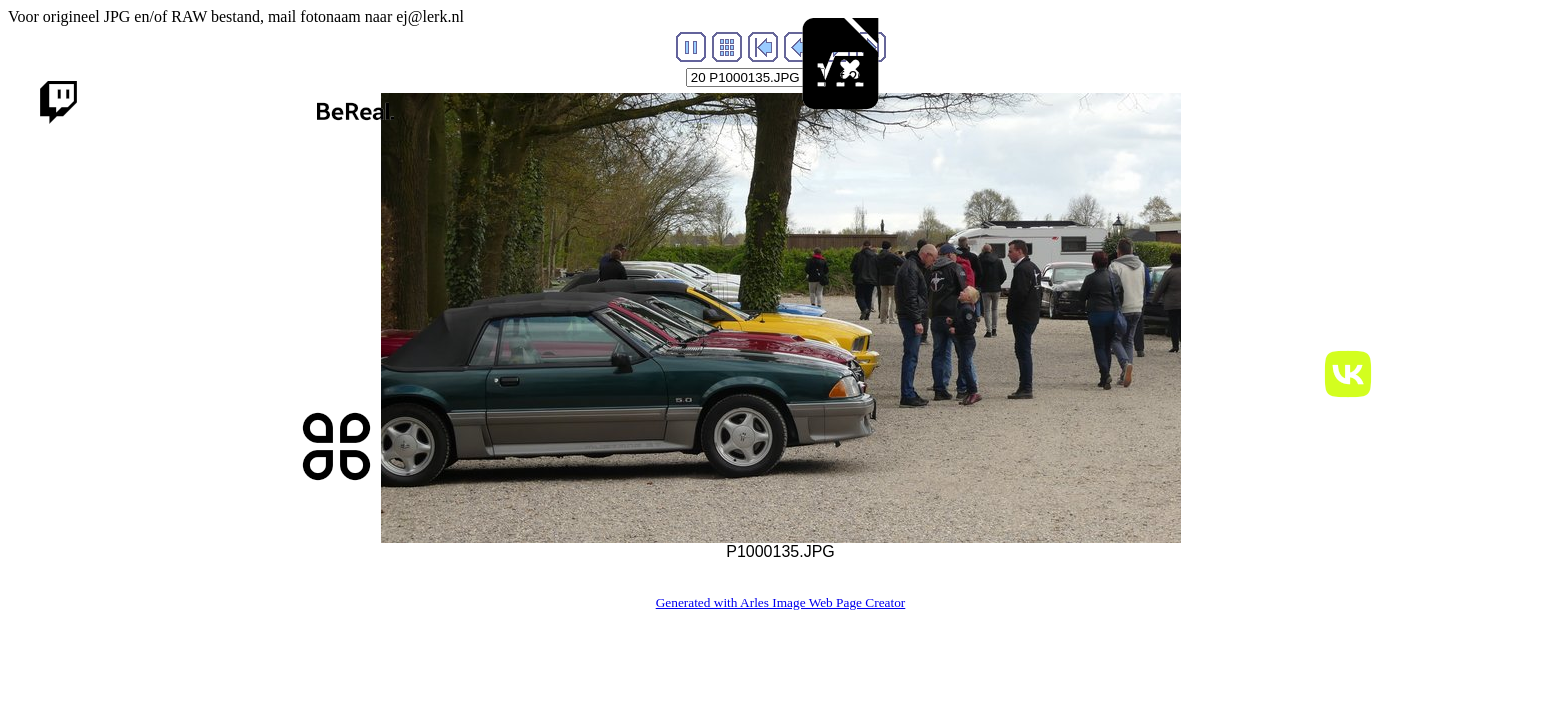 This screenshot has width=1561, height=720. I want to click on open the Twitch app, so click(58, 102).